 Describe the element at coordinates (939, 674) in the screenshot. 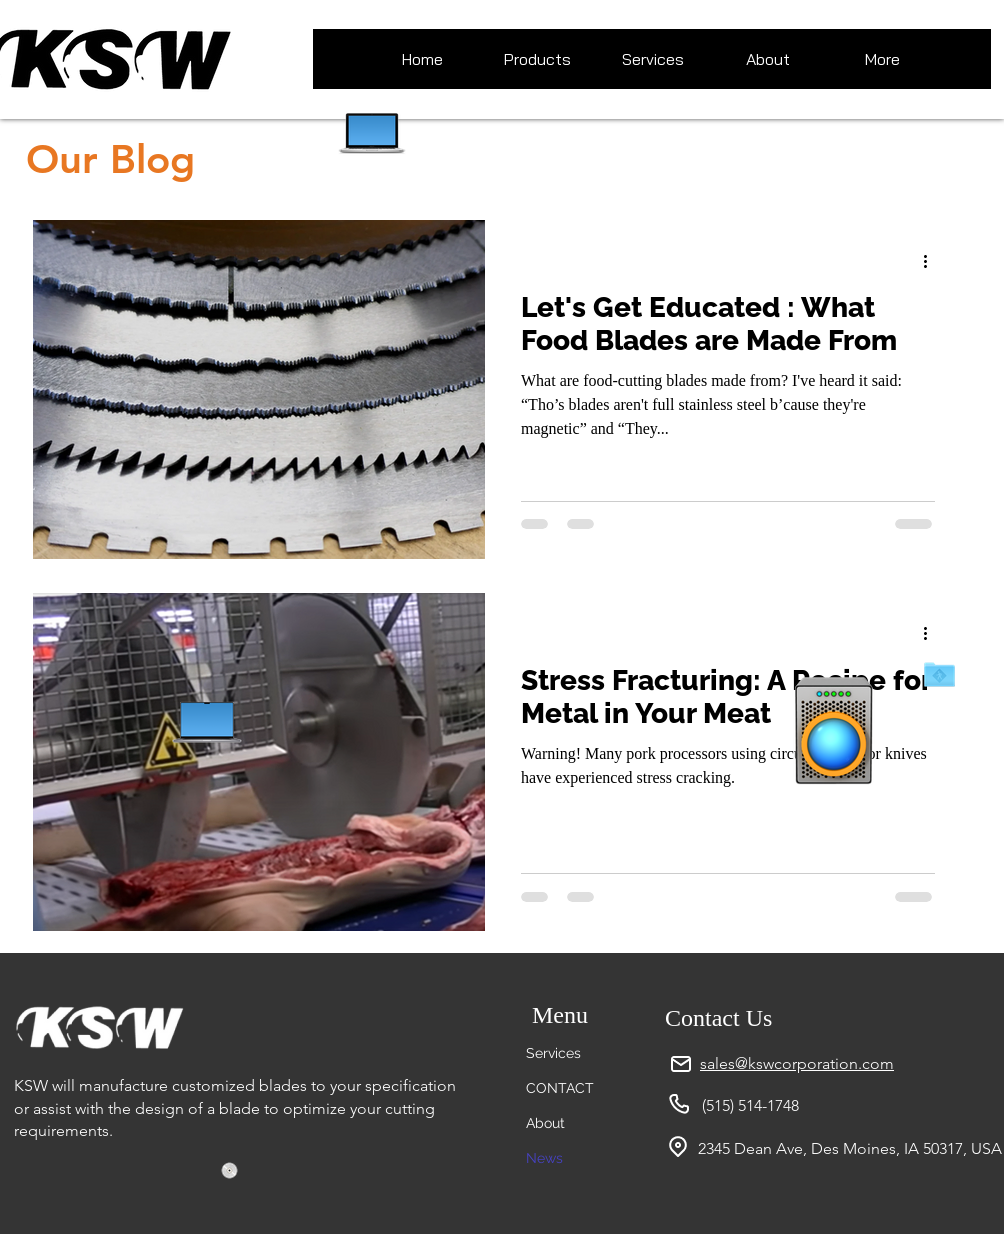

I see `access the public folder for shared files` at that location.